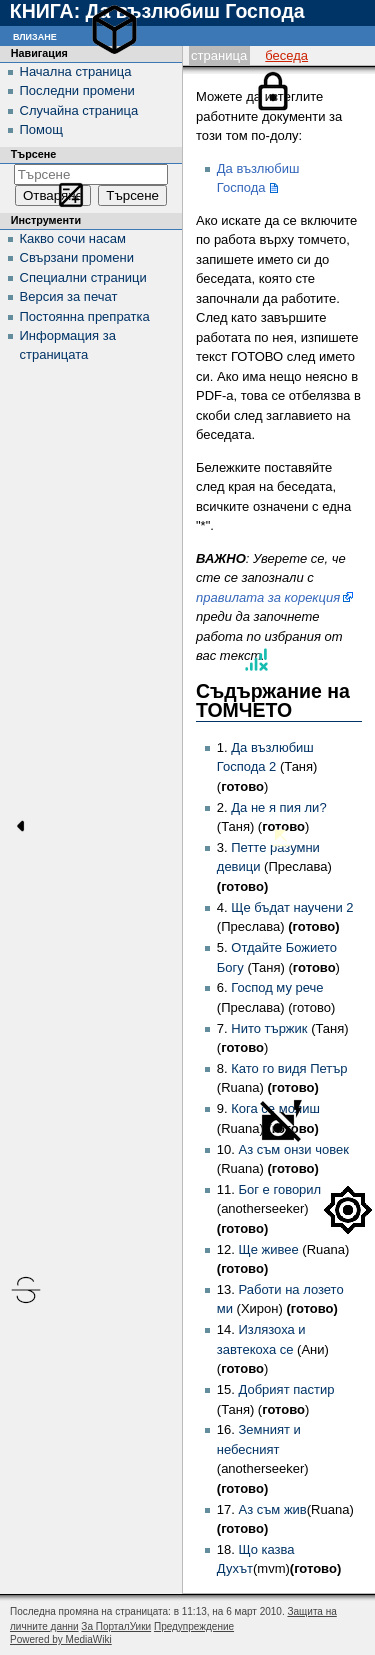  I want to click on navigate to the top-left or beginning of content, so click(281, 838).